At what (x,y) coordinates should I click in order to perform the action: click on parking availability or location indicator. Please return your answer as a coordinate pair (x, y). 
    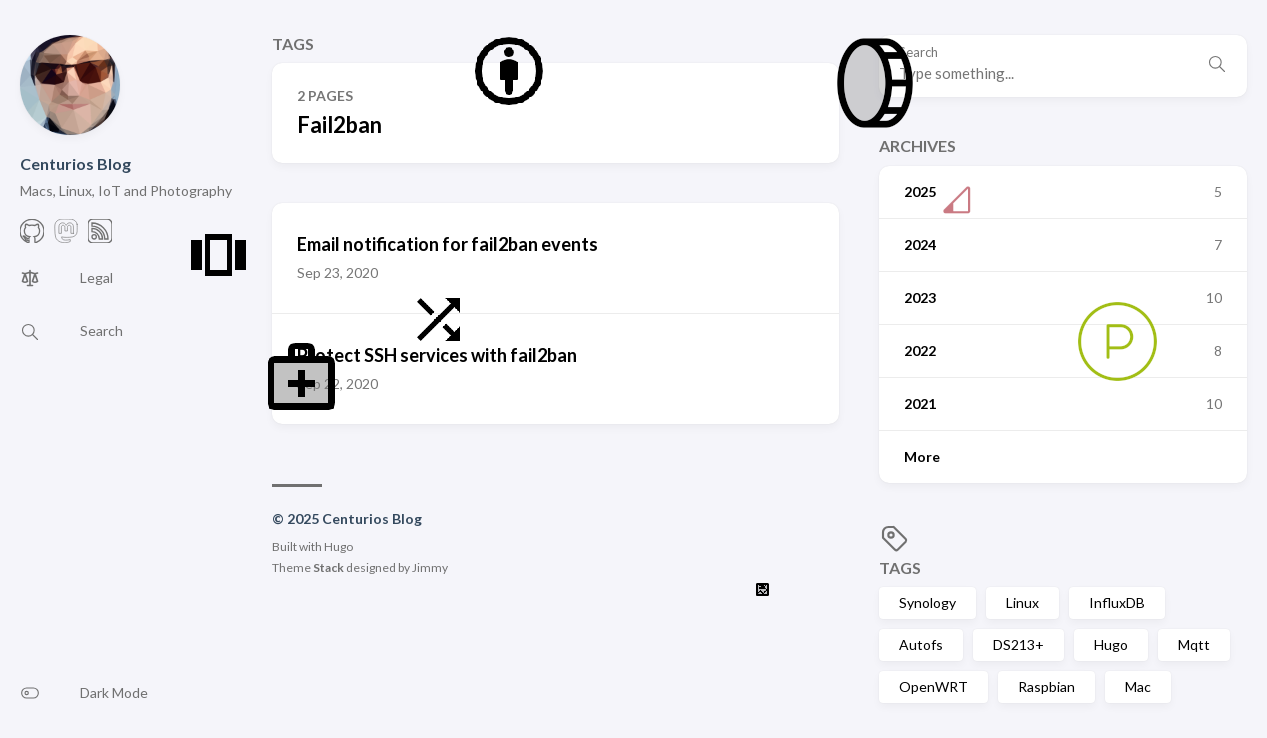
    Looking at the image, I should click on (1117, 341).